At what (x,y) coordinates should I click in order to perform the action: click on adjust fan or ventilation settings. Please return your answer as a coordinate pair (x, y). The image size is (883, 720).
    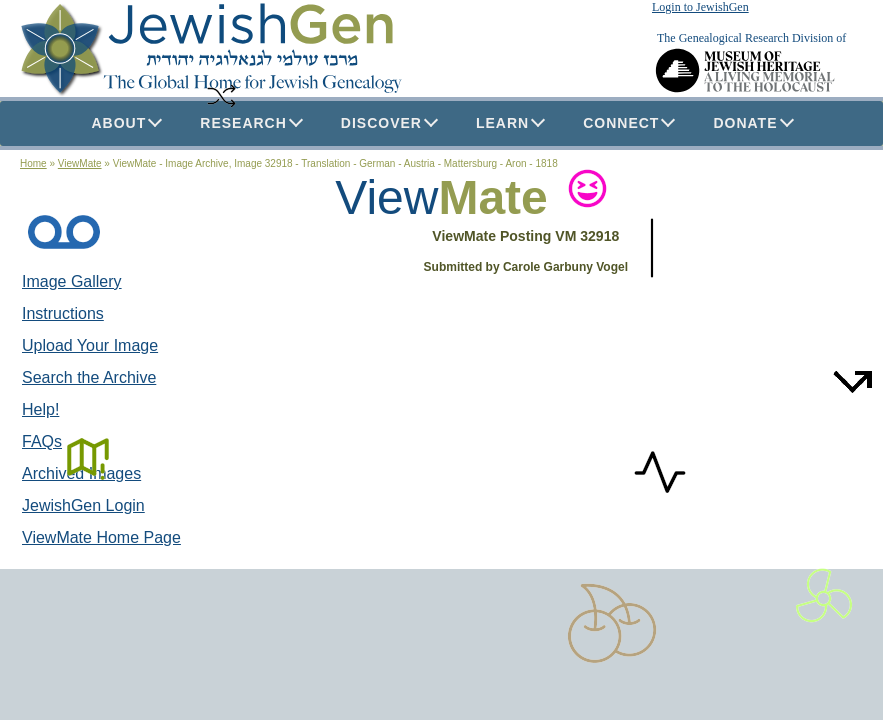
    Looking at the image, I should click on (823, 598).